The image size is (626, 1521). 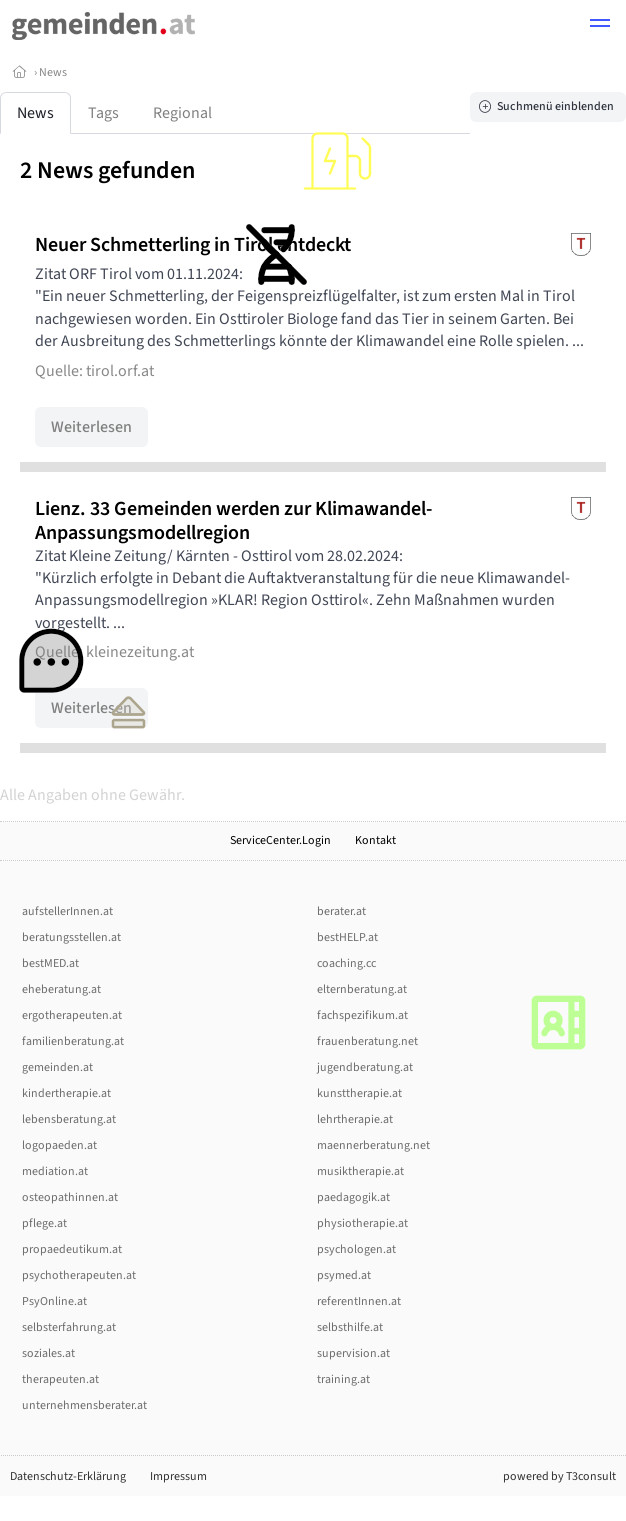 I want to click on open your contacts or address book, so click(x=558, y=1022).